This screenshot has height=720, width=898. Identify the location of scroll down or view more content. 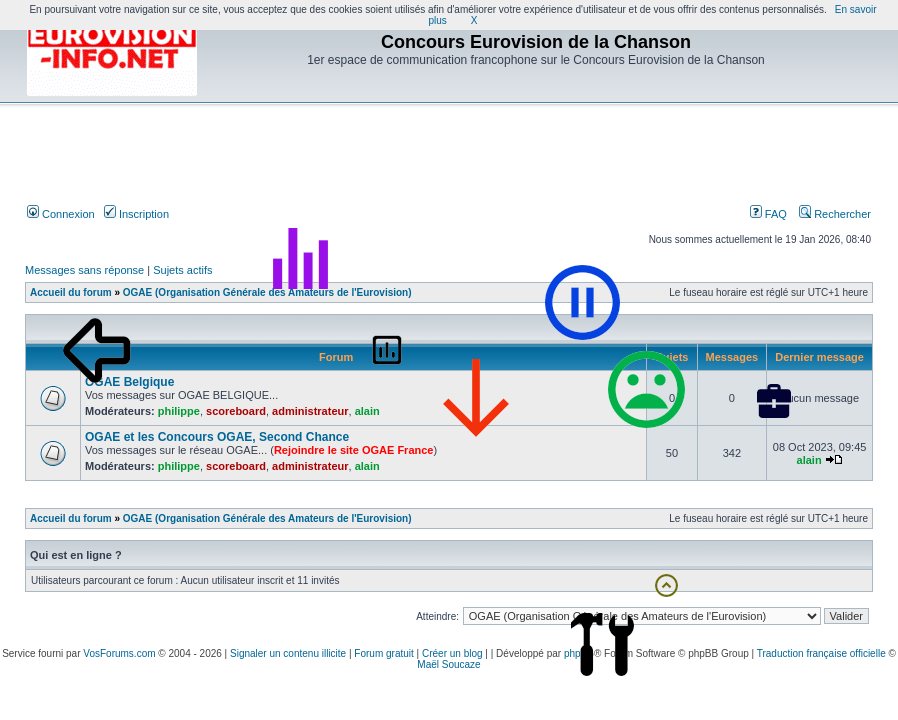
(476, 398).